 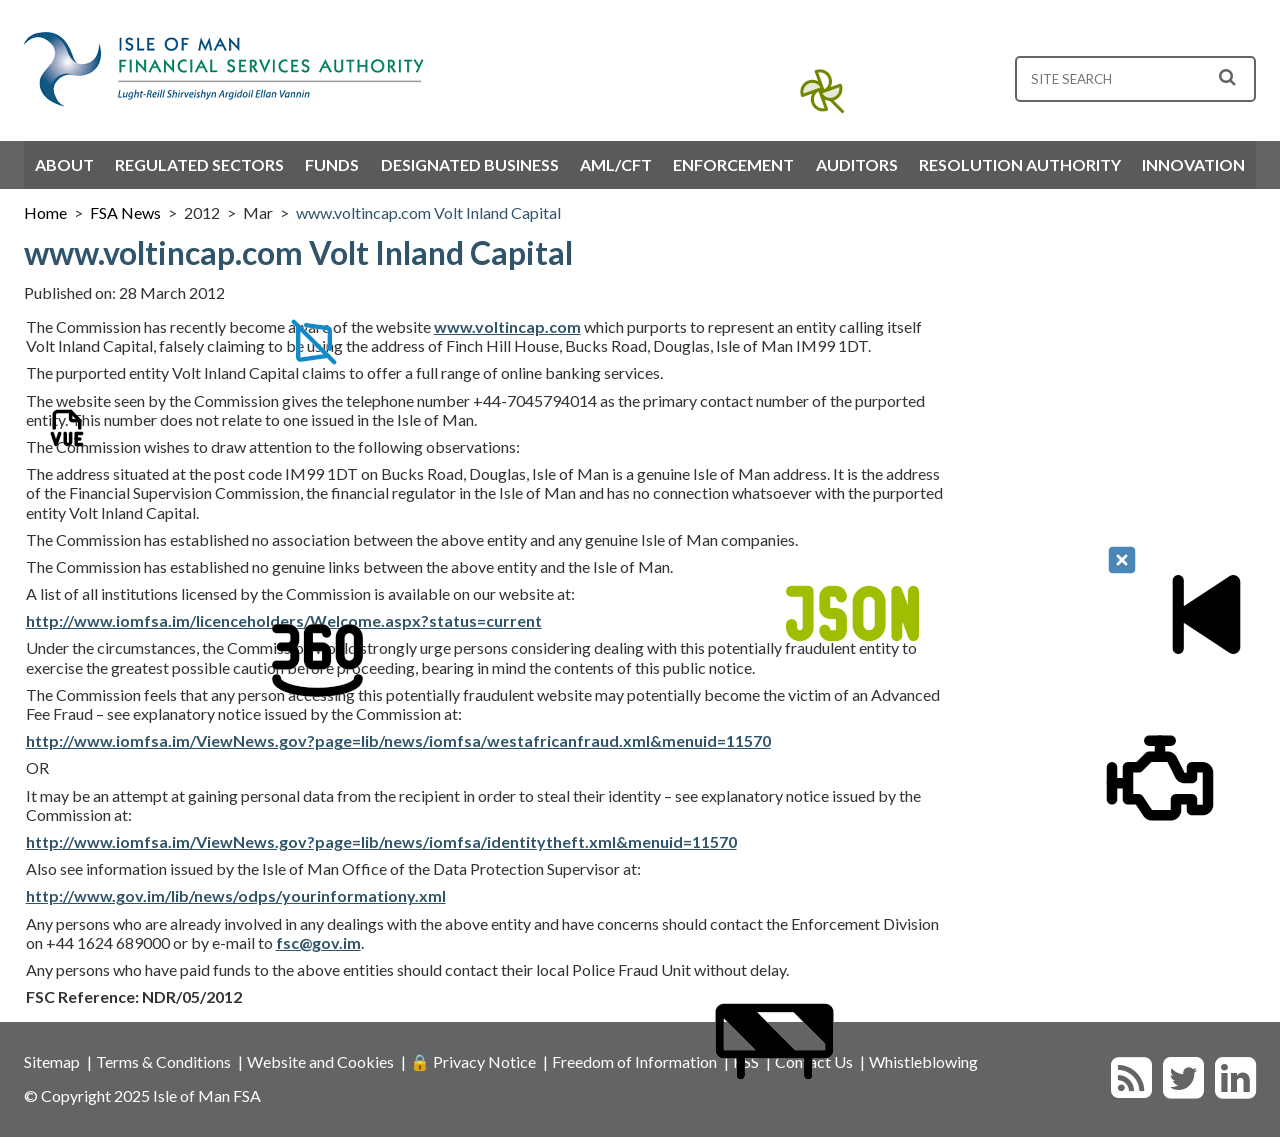 What do you see at coordinates (774, 1037) in the screenshot?
I see `indicates a blocked or restricted area` at bounding box center [774, 1037].